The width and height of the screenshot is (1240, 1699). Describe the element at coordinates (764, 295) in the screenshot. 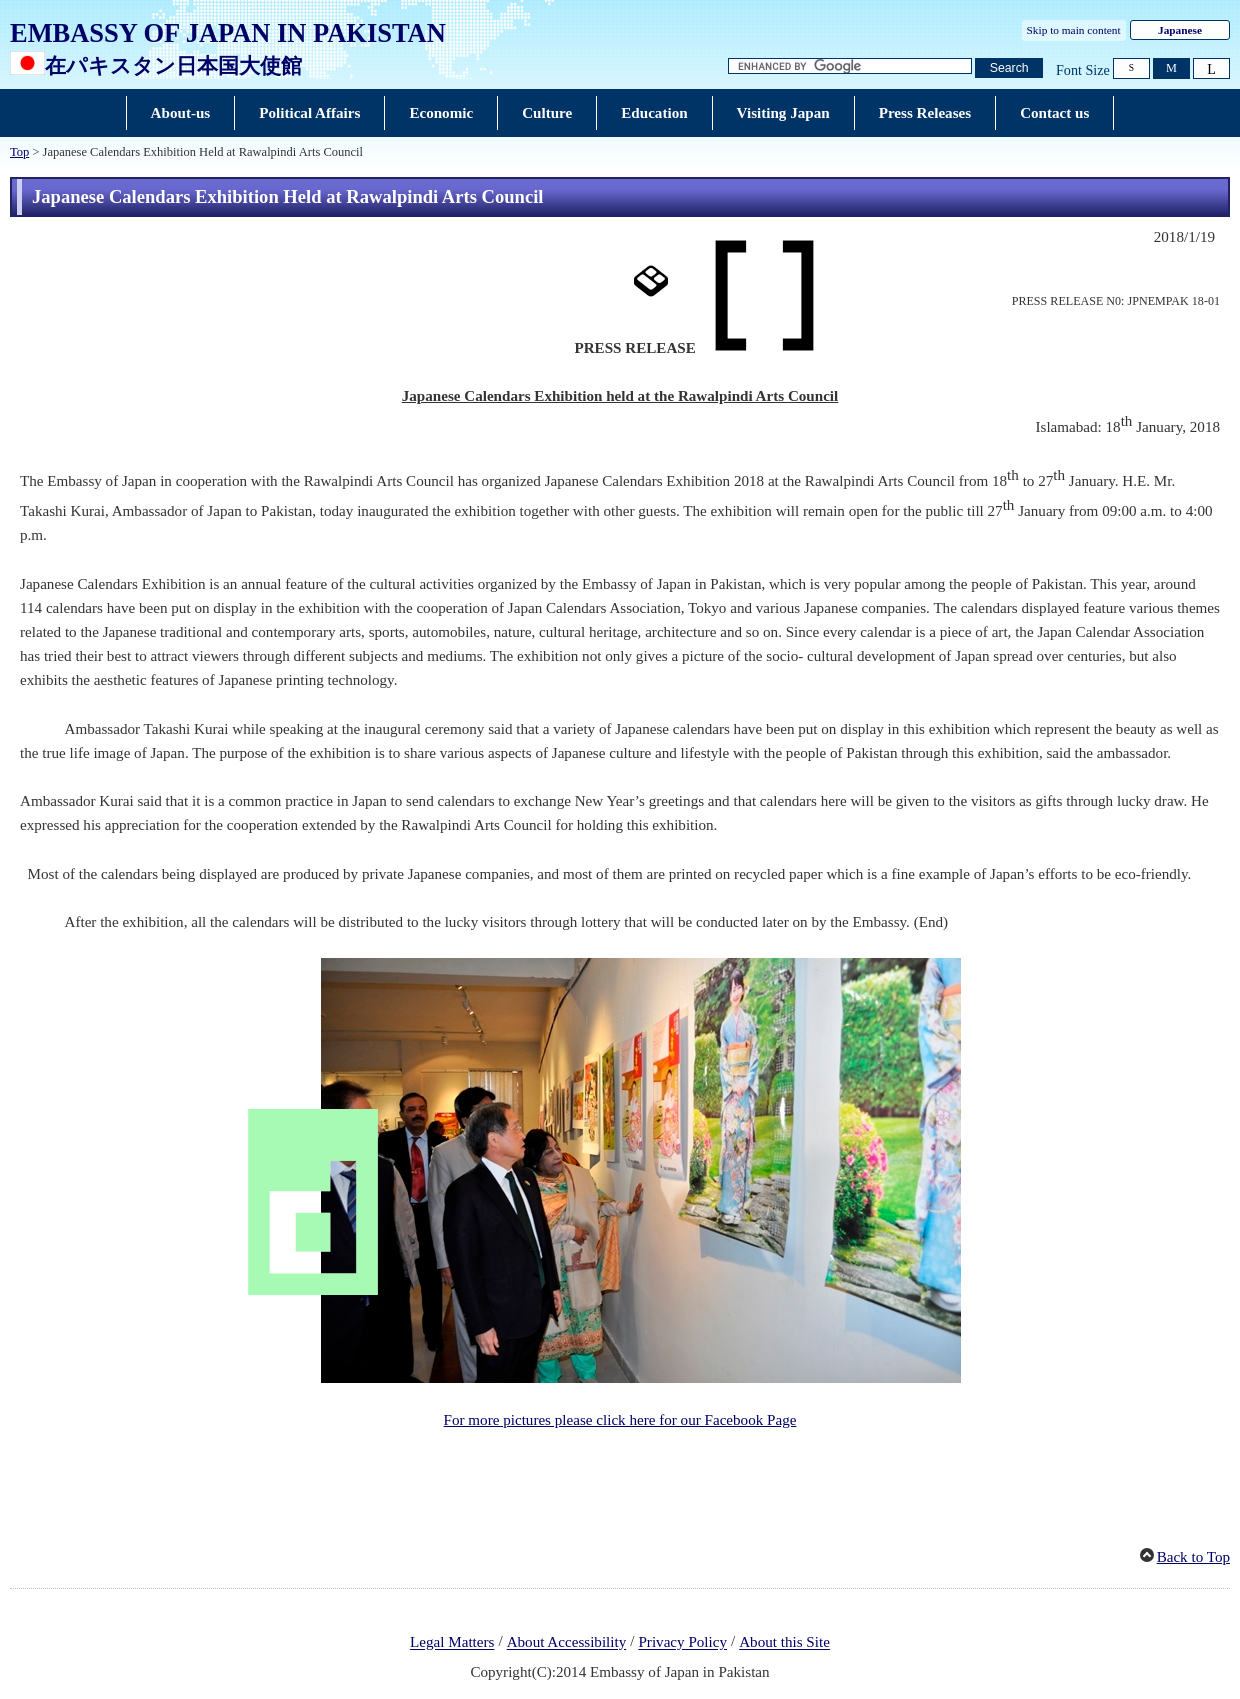

I see `view or edit code brackets` at that location.